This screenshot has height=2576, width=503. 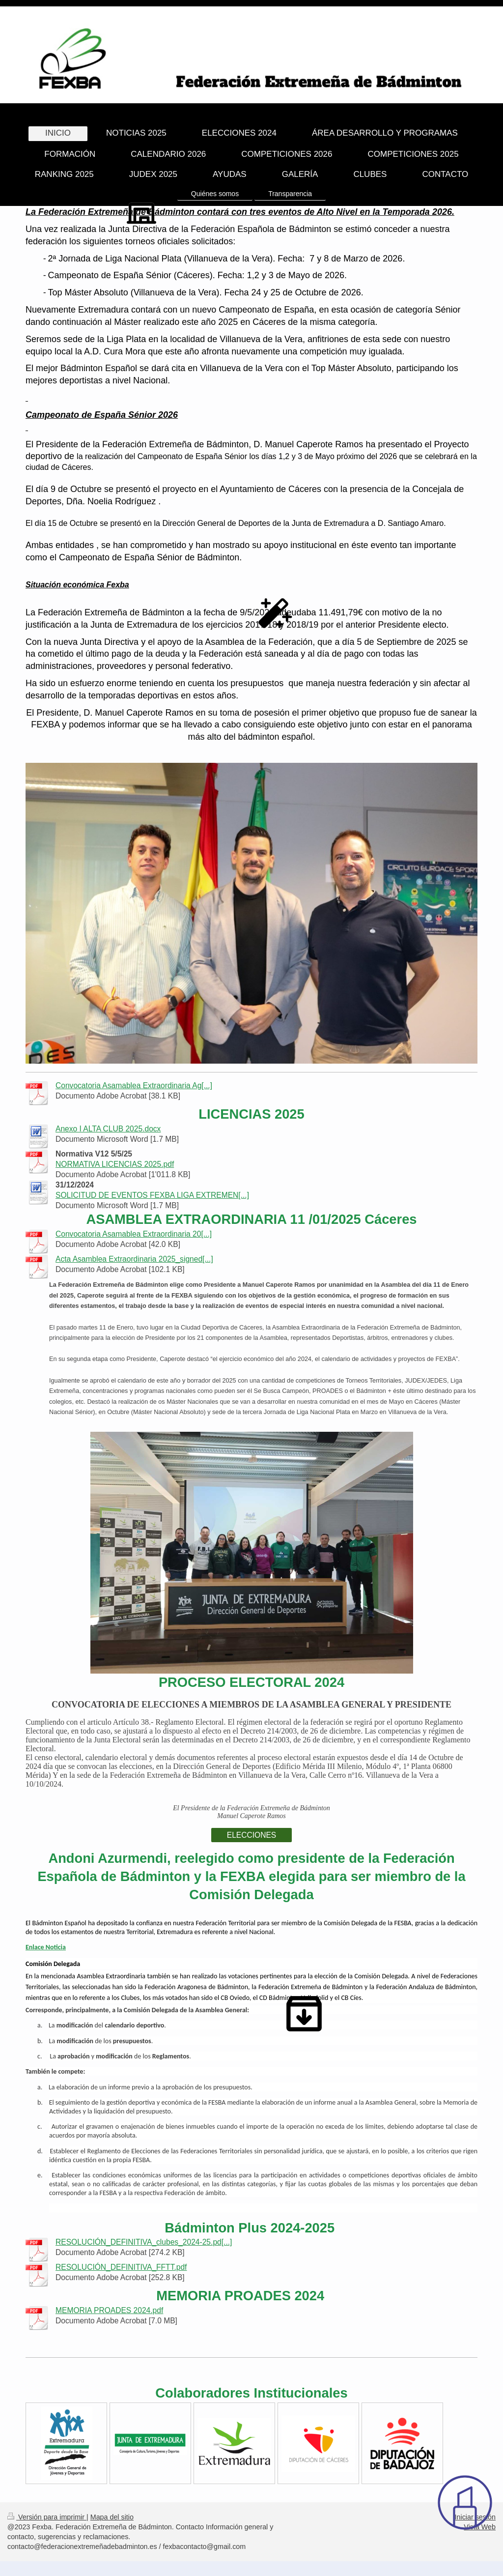 What do you see at coordinates (304, 2014) in the screenshot?
I see `download to local storage` at bounding box center [304, 2014].